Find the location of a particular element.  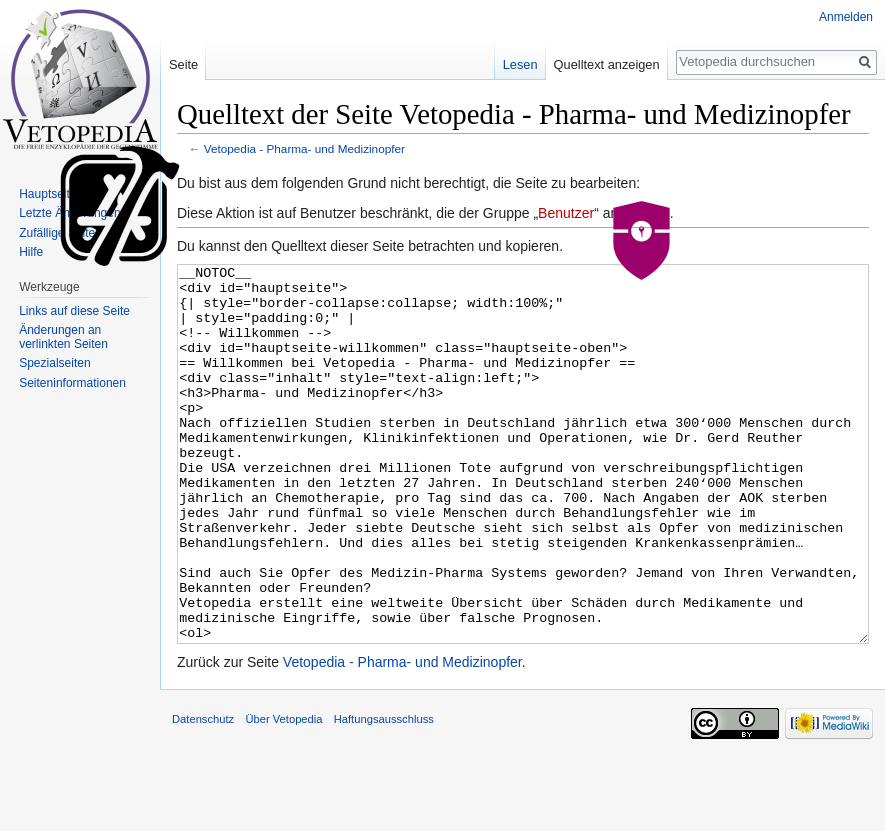

open xcode development environment is located at coordinates (120, 206).